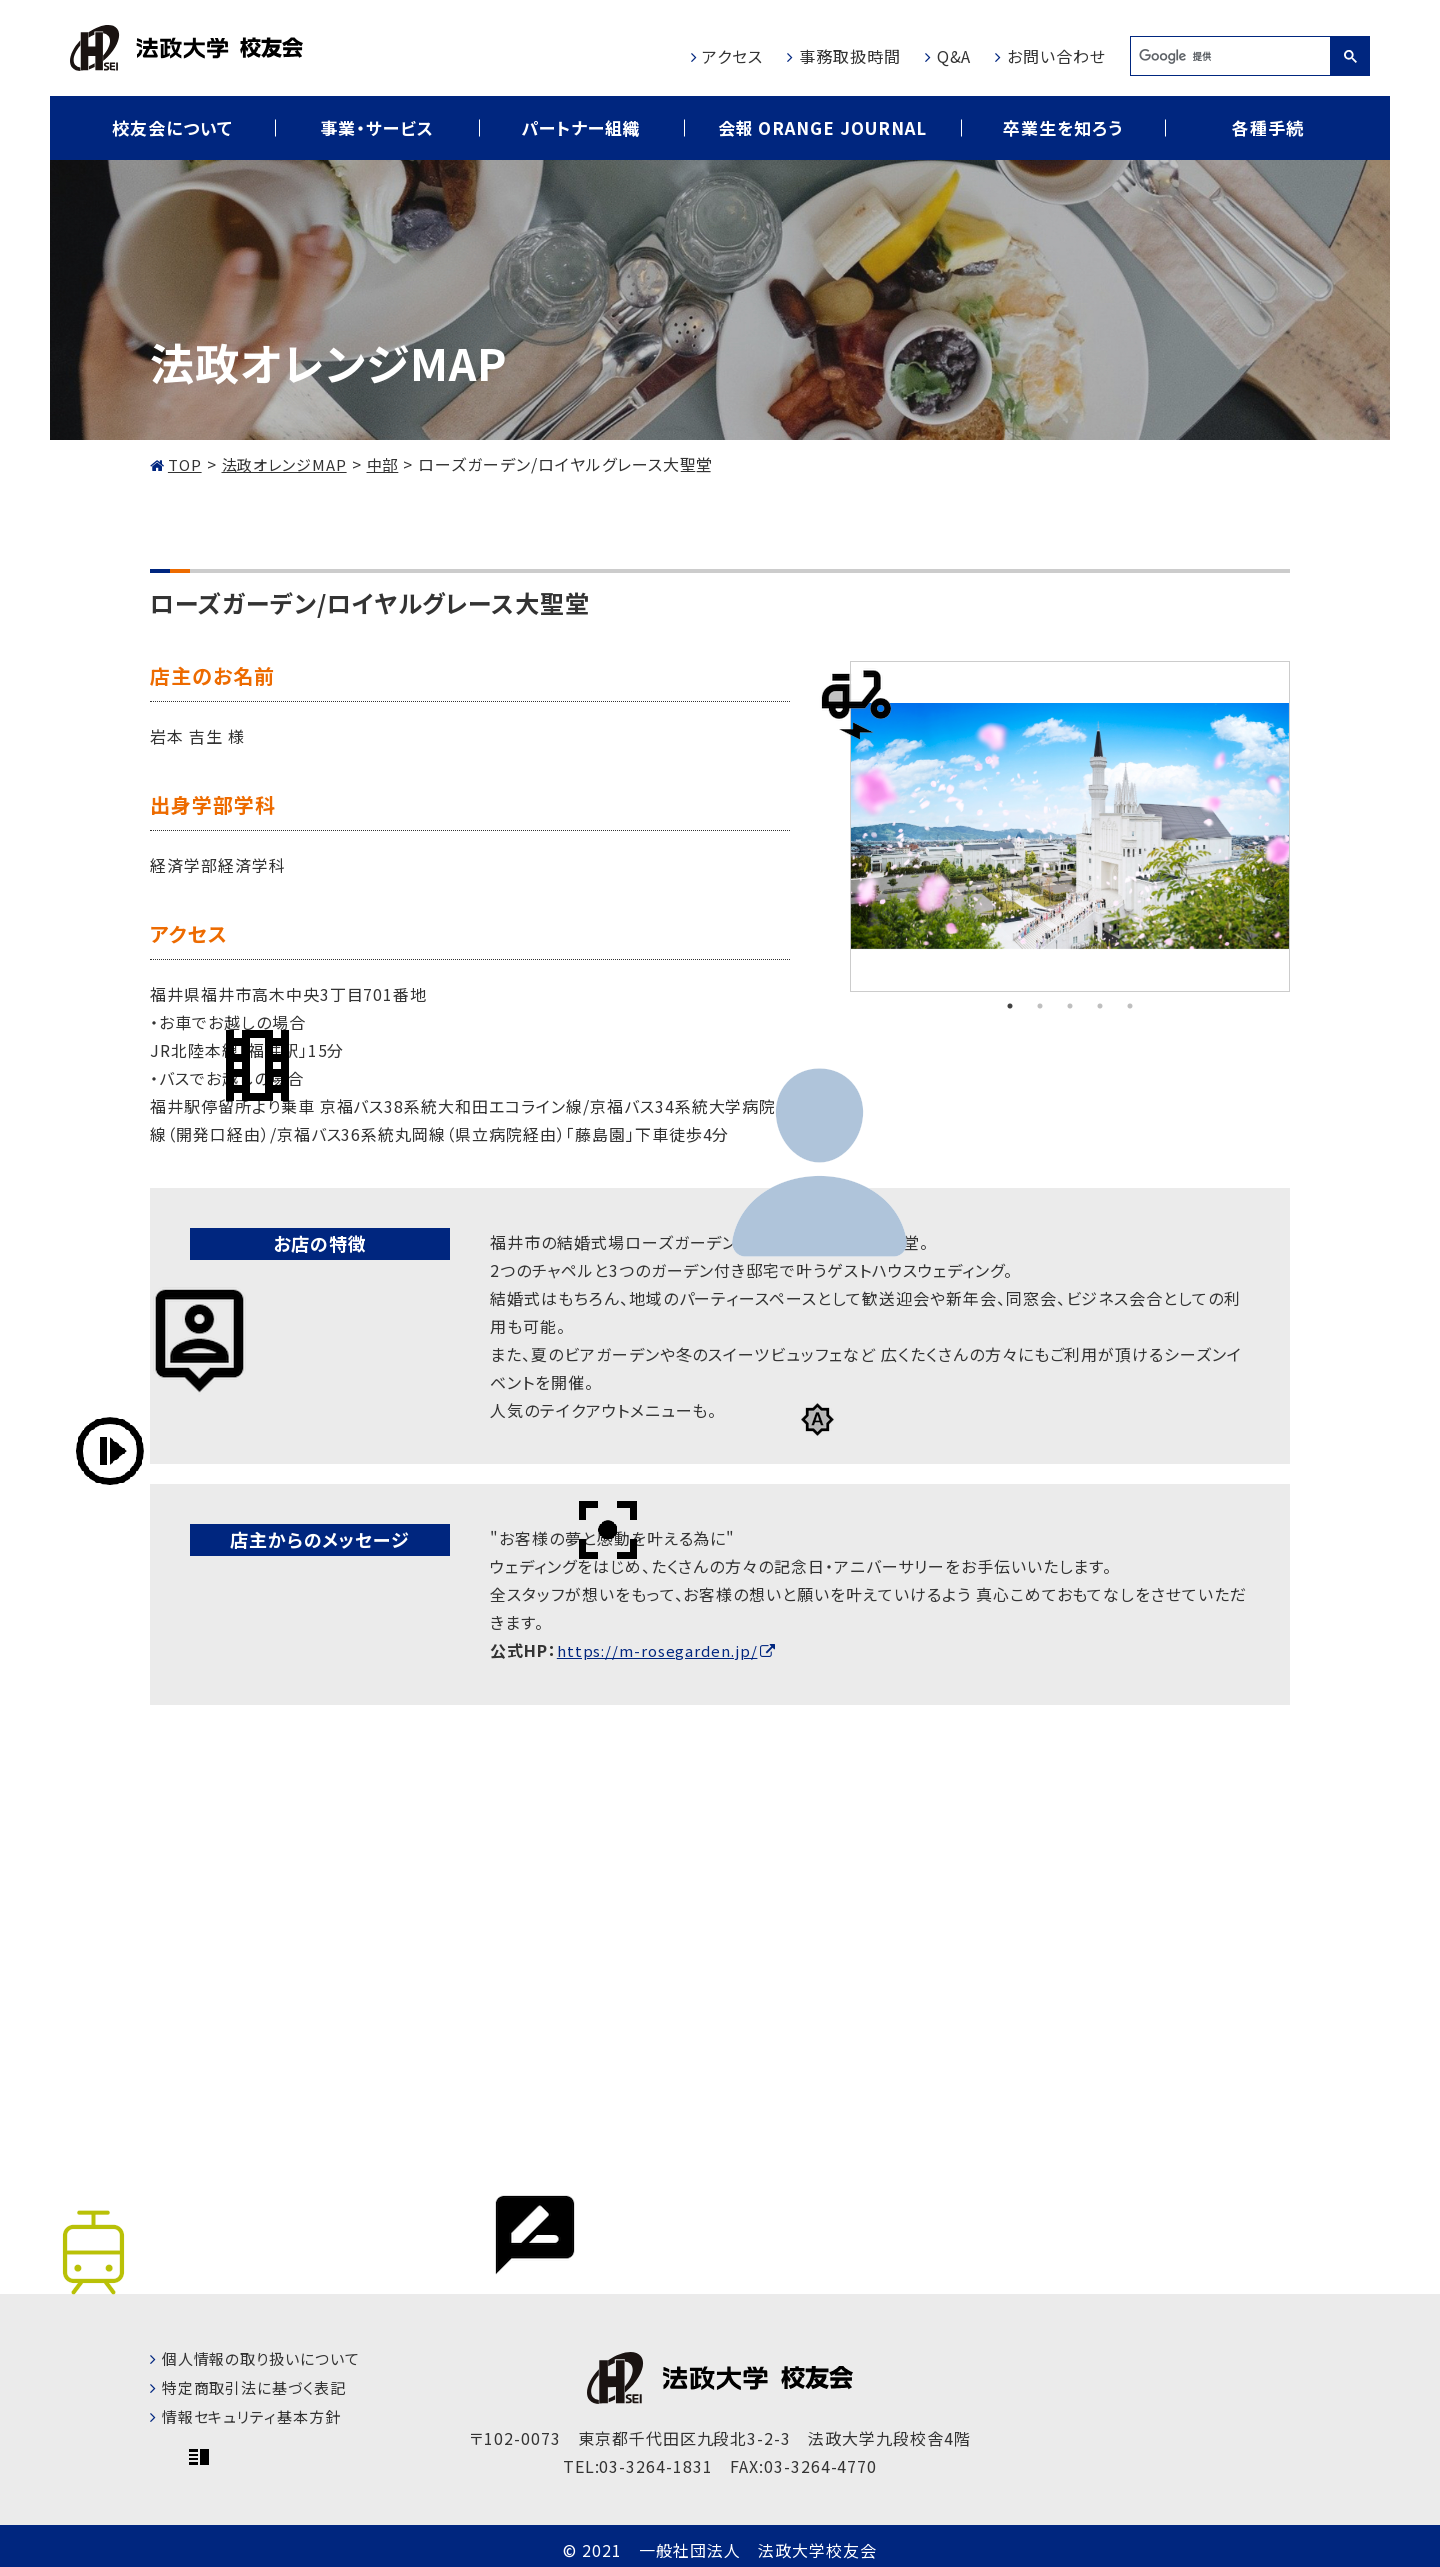 Image resolution: width=1440 pixels, height=2567 pixels. Describe the element at coordinates (257, 1065) in the screenshot. I see `access movies or video content` at that location.